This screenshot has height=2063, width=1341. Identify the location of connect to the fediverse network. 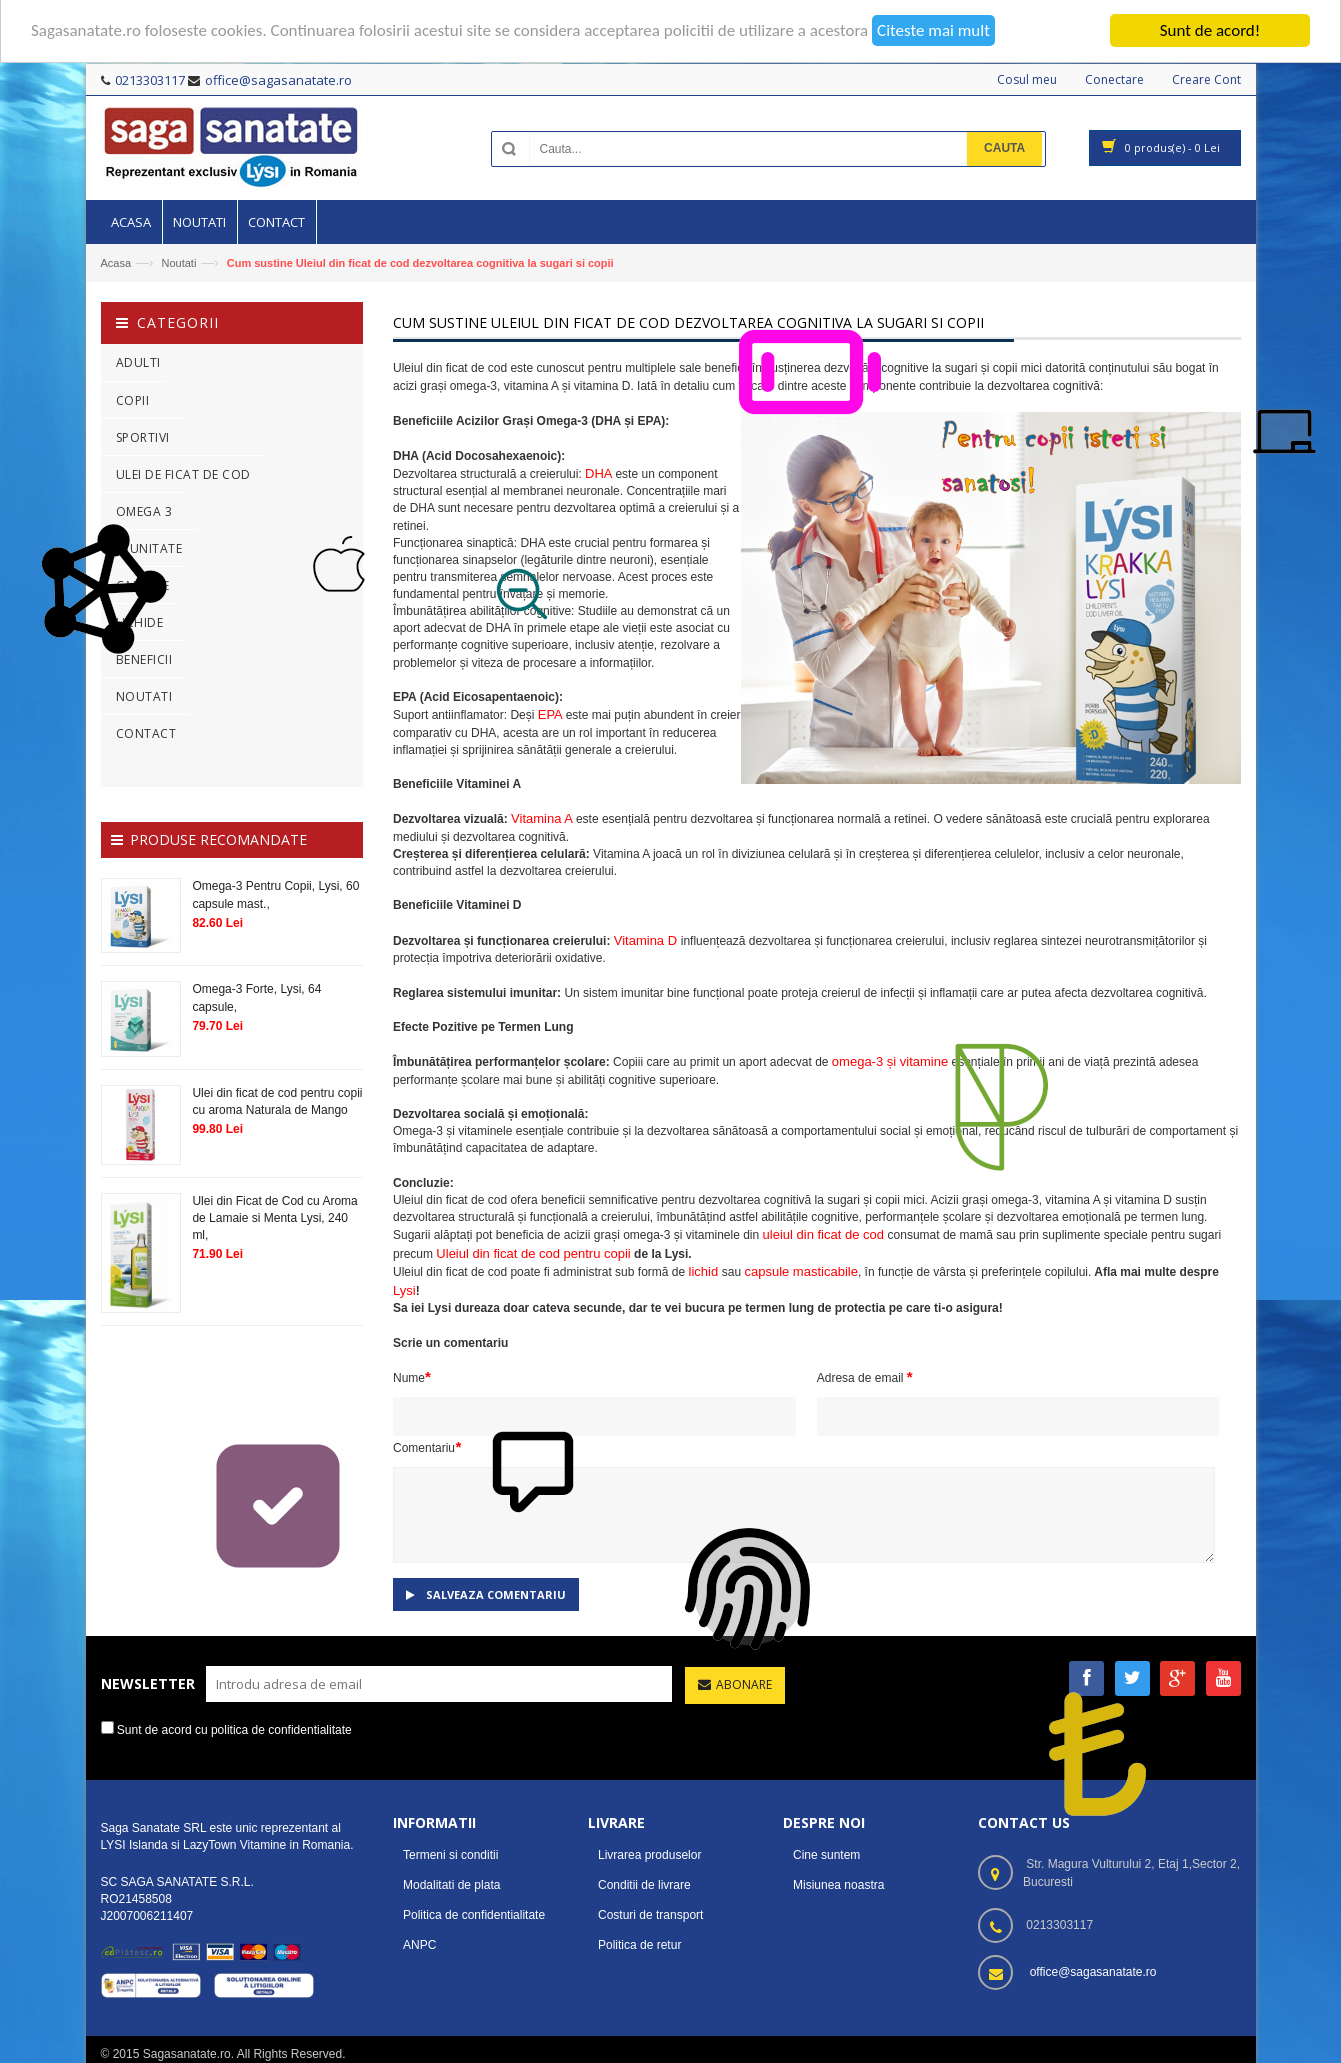
(102, 589).